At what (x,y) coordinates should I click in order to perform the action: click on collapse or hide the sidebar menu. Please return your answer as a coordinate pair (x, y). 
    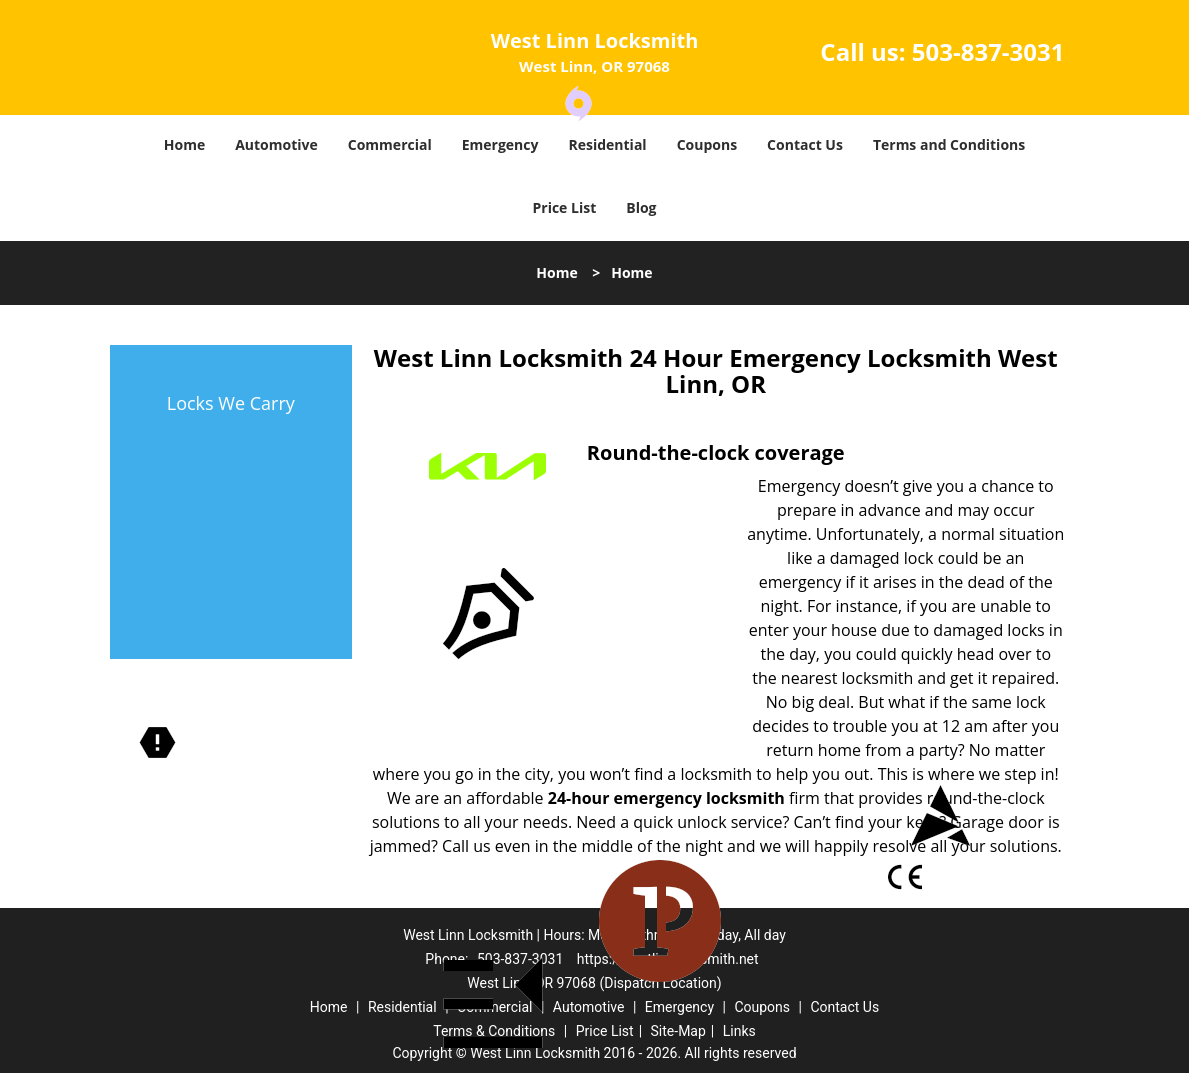
    Looking at the image, I should click on (493, 1004).